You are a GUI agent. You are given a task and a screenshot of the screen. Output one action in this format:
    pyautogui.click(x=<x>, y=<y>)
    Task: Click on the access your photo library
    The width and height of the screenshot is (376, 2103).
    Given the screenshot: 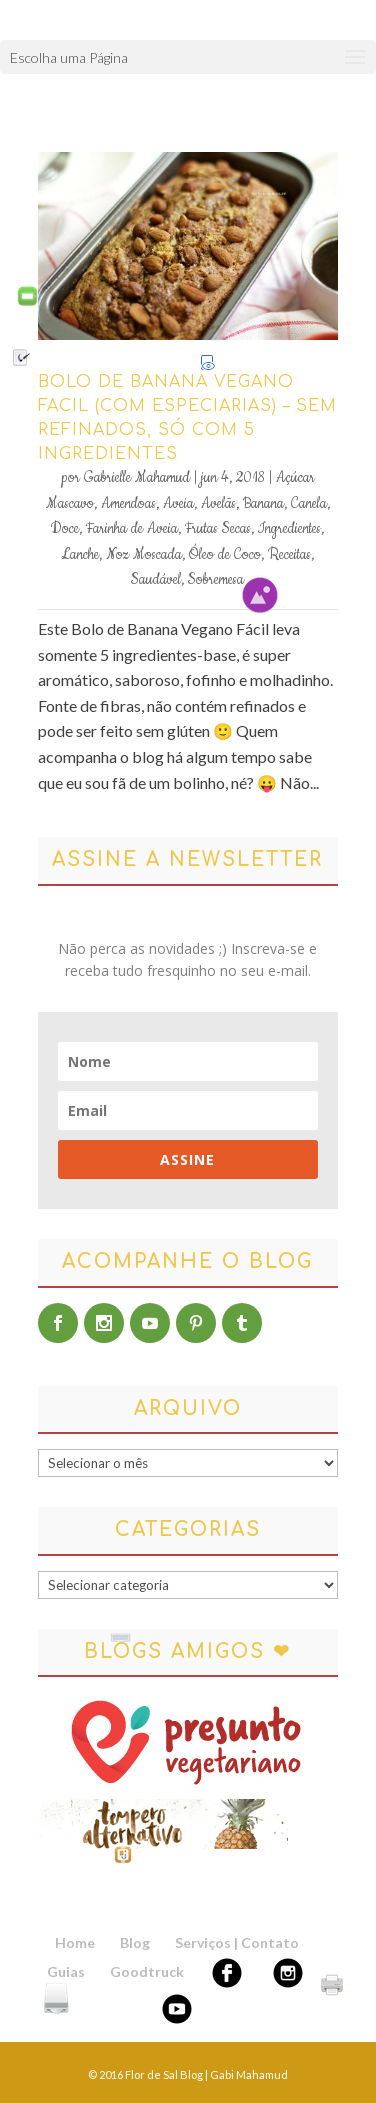 What is the action you would take?
    pyautogui.click(x=260, y=595)
    